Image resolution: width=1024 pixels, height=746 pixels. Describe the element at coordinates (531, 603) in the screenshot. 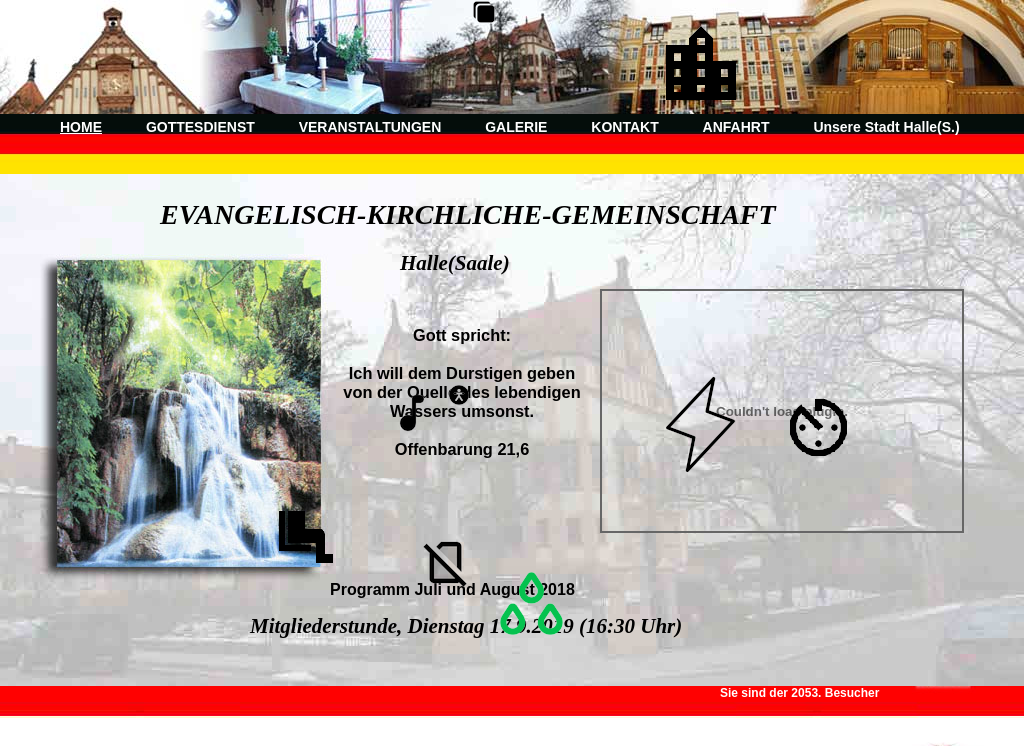

I see `adjust humidity settings` at that location.